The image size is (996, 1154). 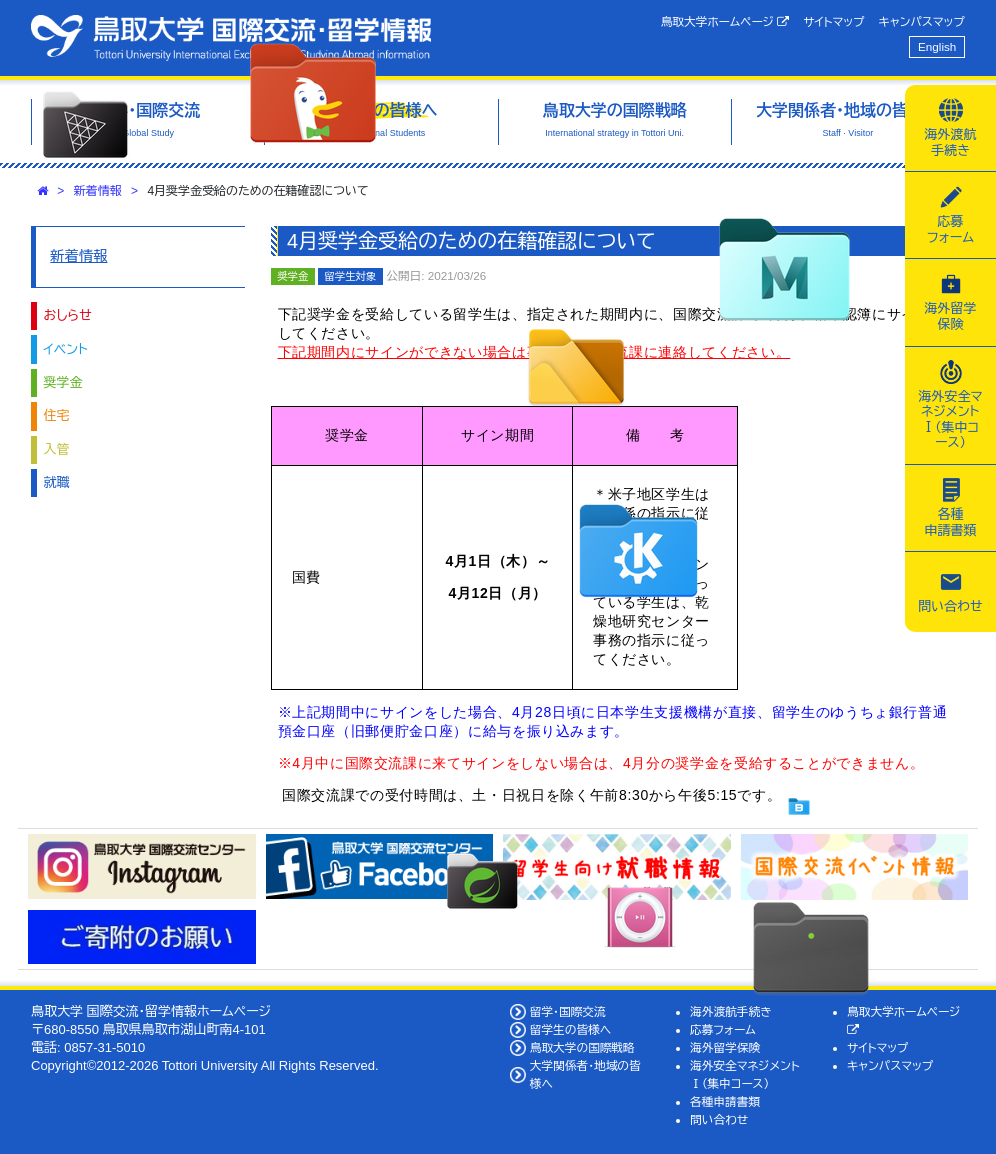 What do you see at coordinates (640, 917) in the screenshot?
I see `iPod shuffle device connected` at bounding box center [640, 917].